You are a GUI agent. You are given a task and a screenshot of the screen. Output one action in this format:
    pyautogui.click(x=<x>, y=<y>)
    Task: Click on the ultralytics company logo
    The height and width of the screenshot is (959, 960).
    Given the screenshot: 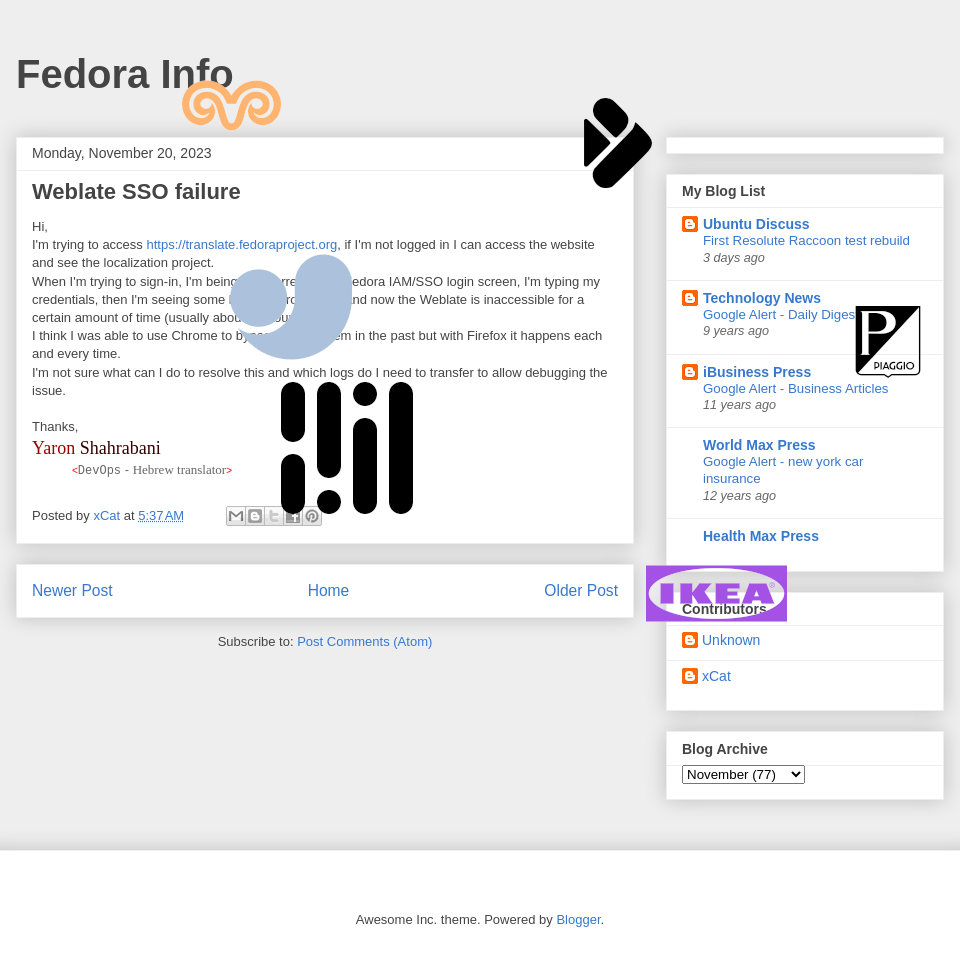 What is the action you would take?
    pyautogui.click(x=291, y=307)
    